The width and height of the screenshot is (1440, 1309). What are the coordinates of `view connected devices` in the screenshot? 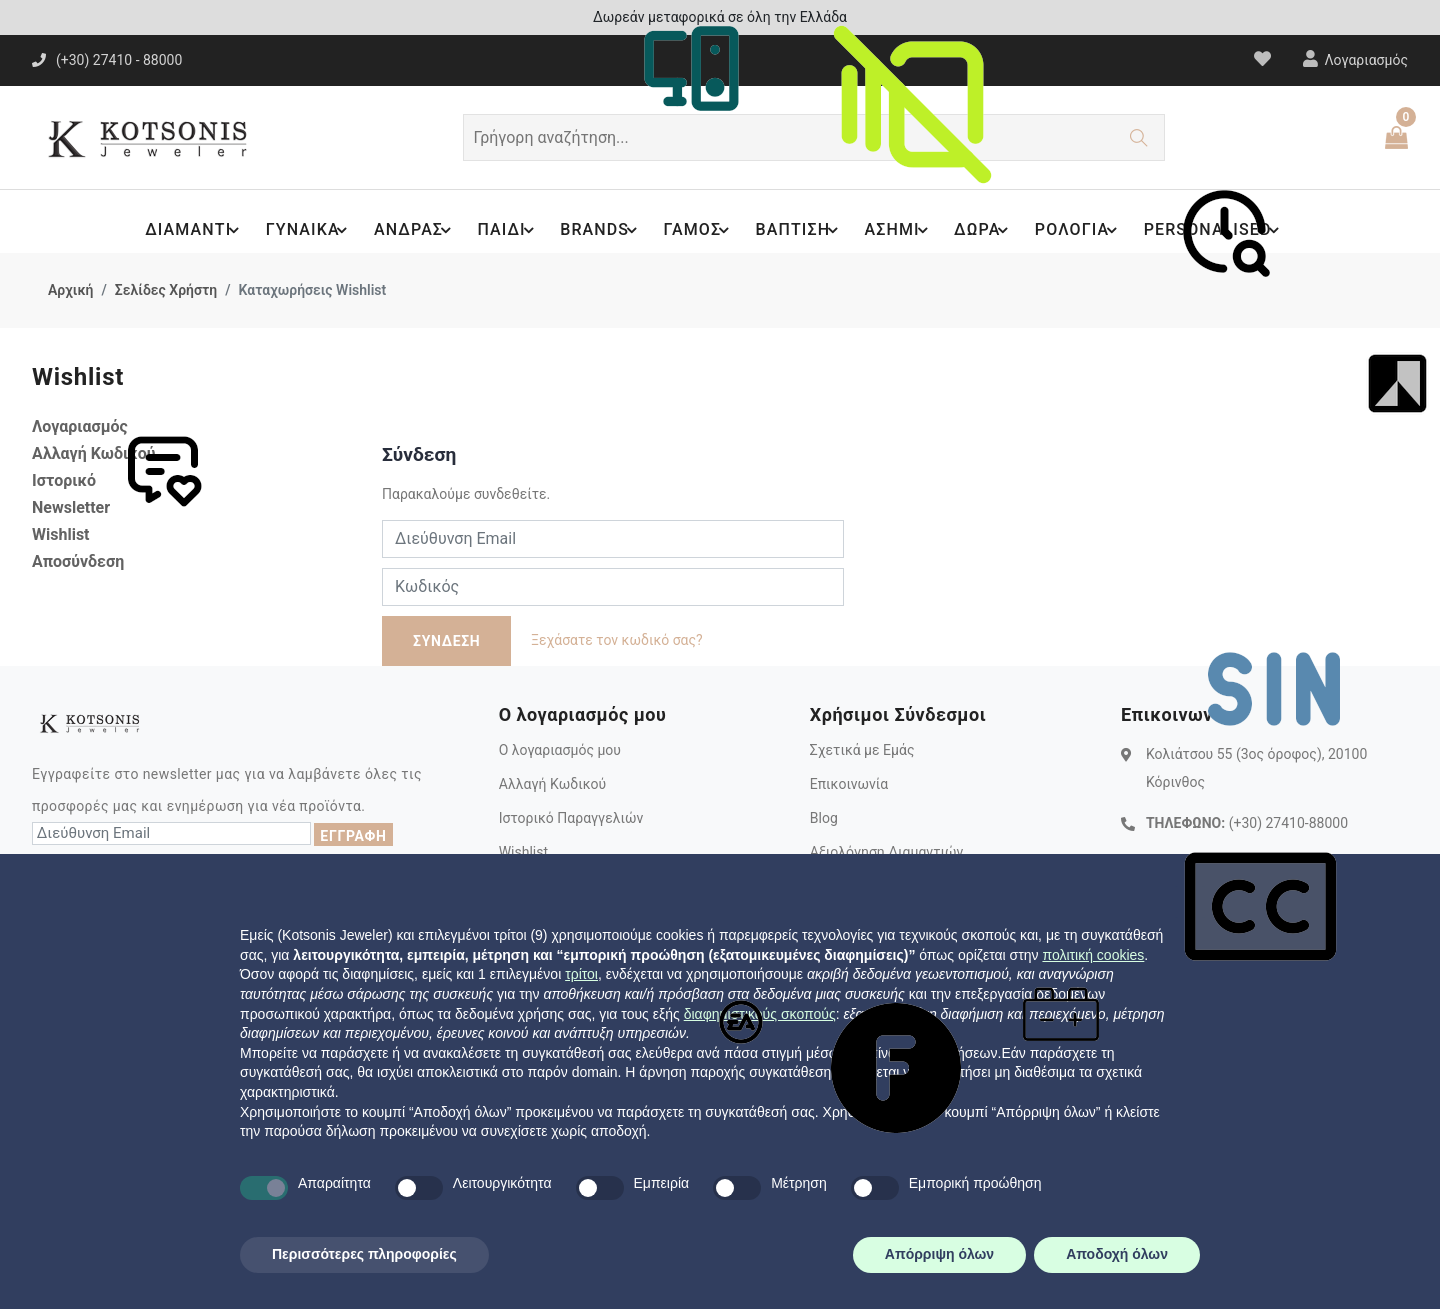 It's located at (691, 68).